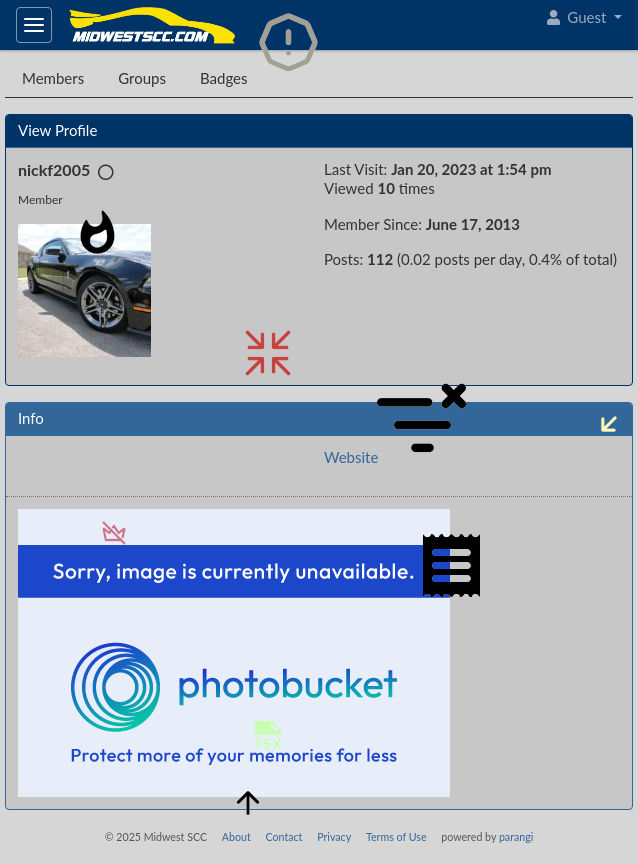 This screenshot has width=638, height=864. Describe the element at coordinates (97, 232) in the screenshot. I see `view trending or popular content` at that location.